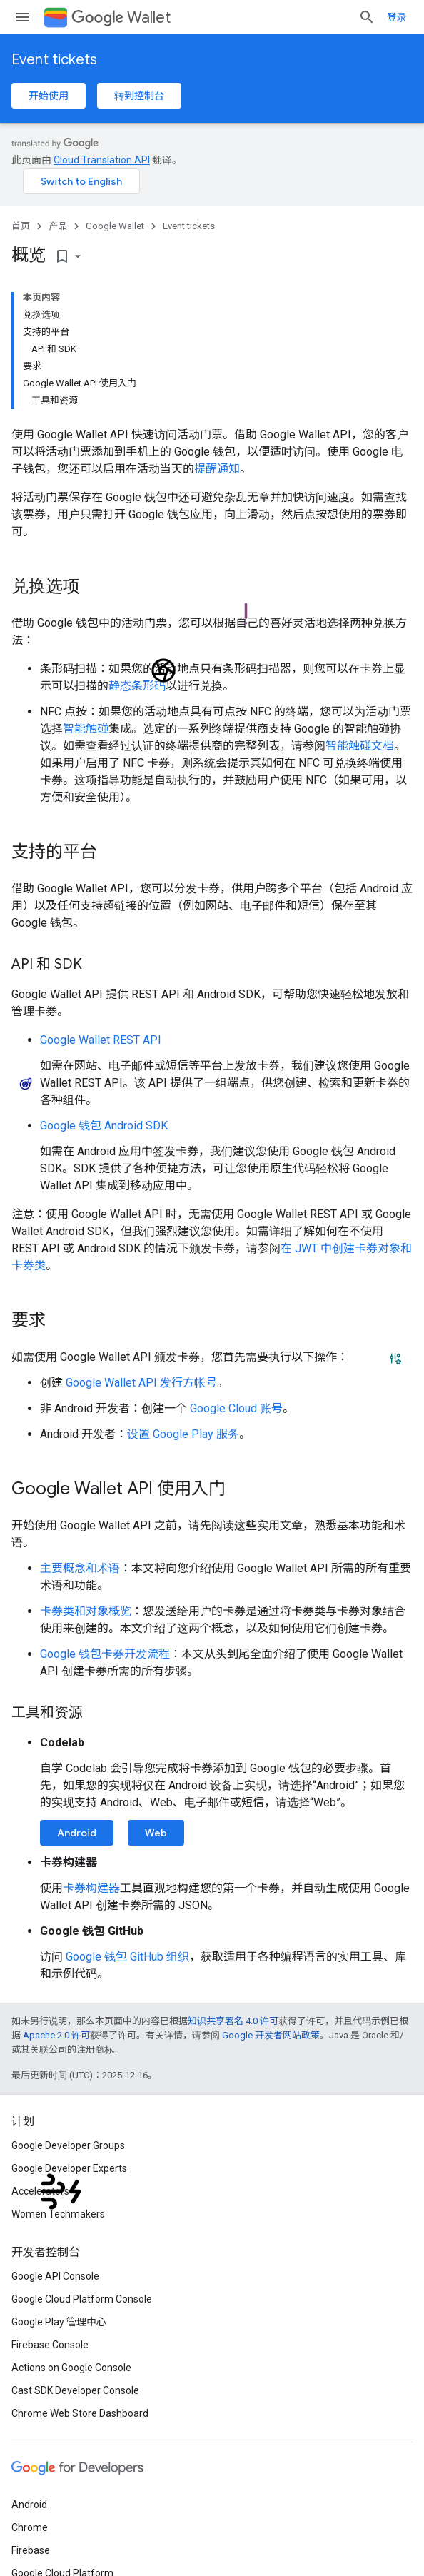  What do you see at coordinates (163, 670) in the screenshot?
I see `adjust camera aperture settings` at bounding box center [163, 670].